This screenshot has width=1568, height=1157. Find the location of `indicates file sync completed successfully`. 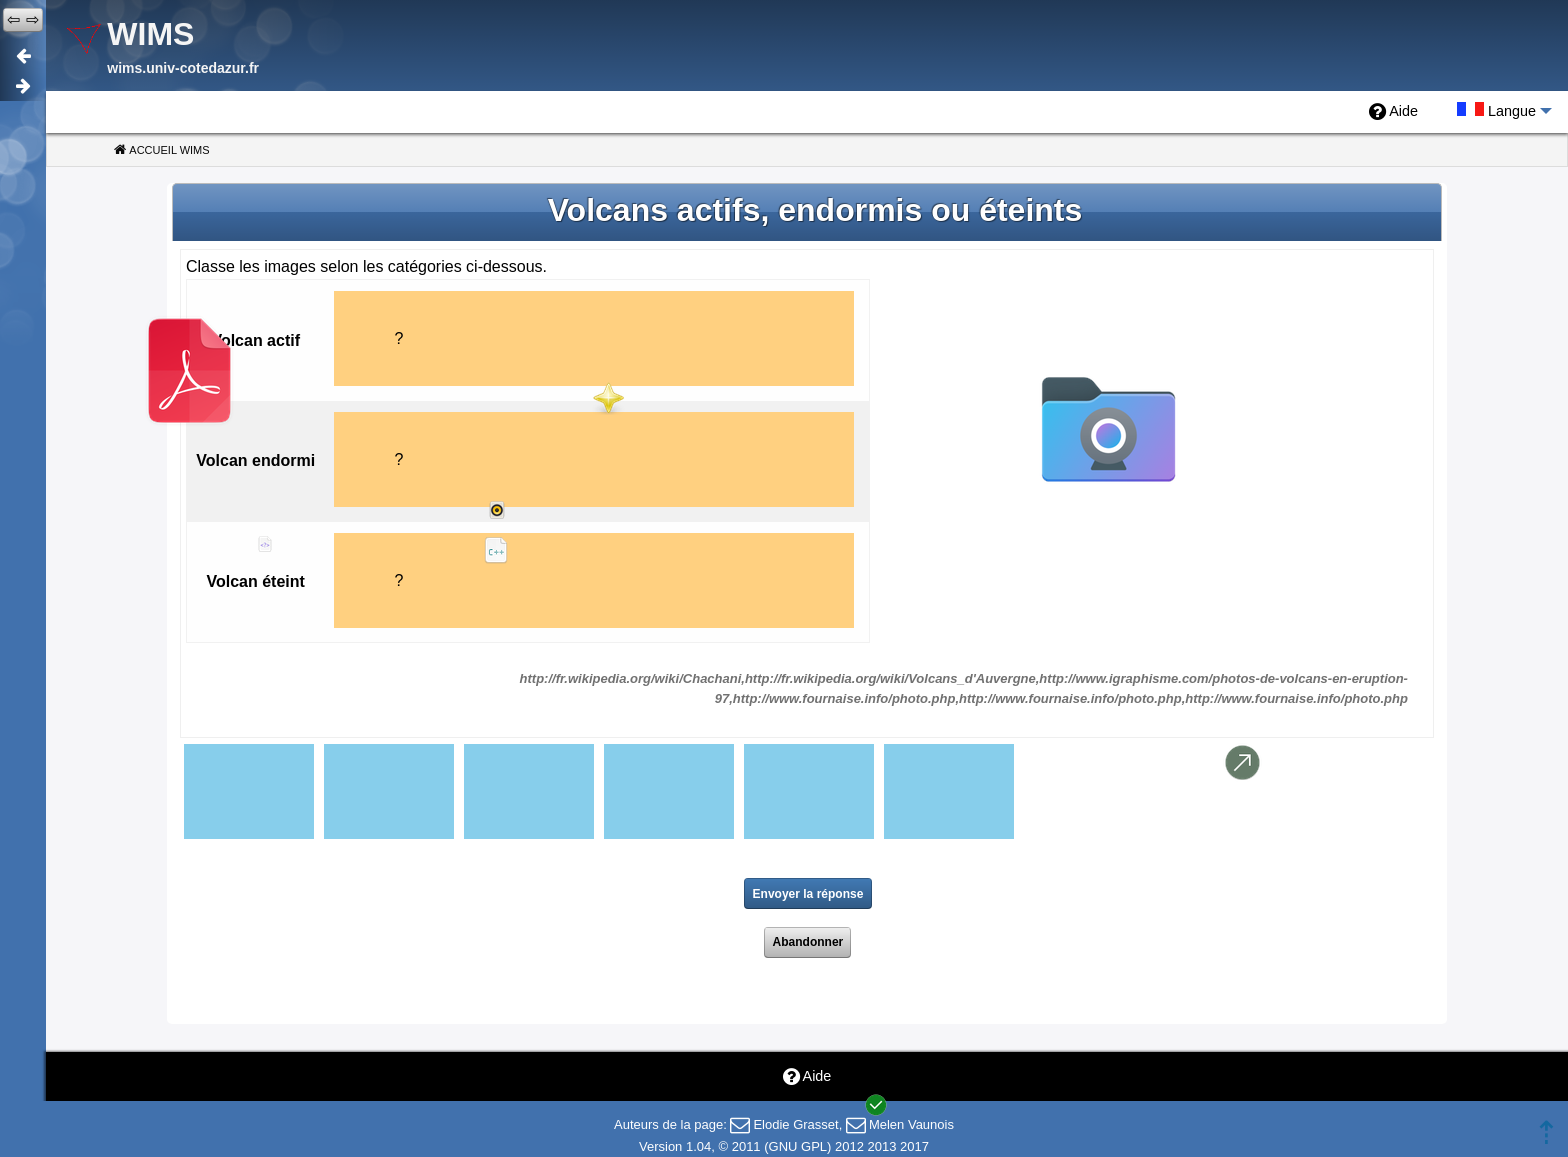

indicates file sync completed successfully is located at coordinates (876, 1105).